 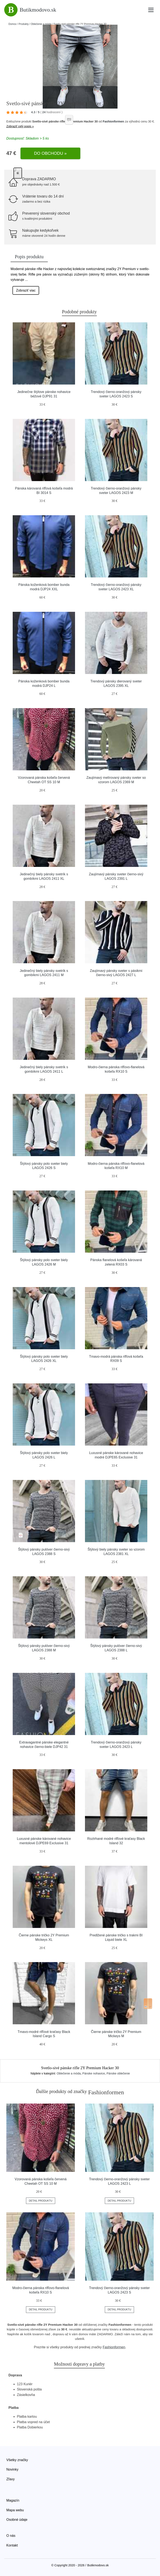 What do you see at coordinates (148, 2004) in the screenshot?
I see `a compressed archive or package file` at bounding box center [148, 2004].